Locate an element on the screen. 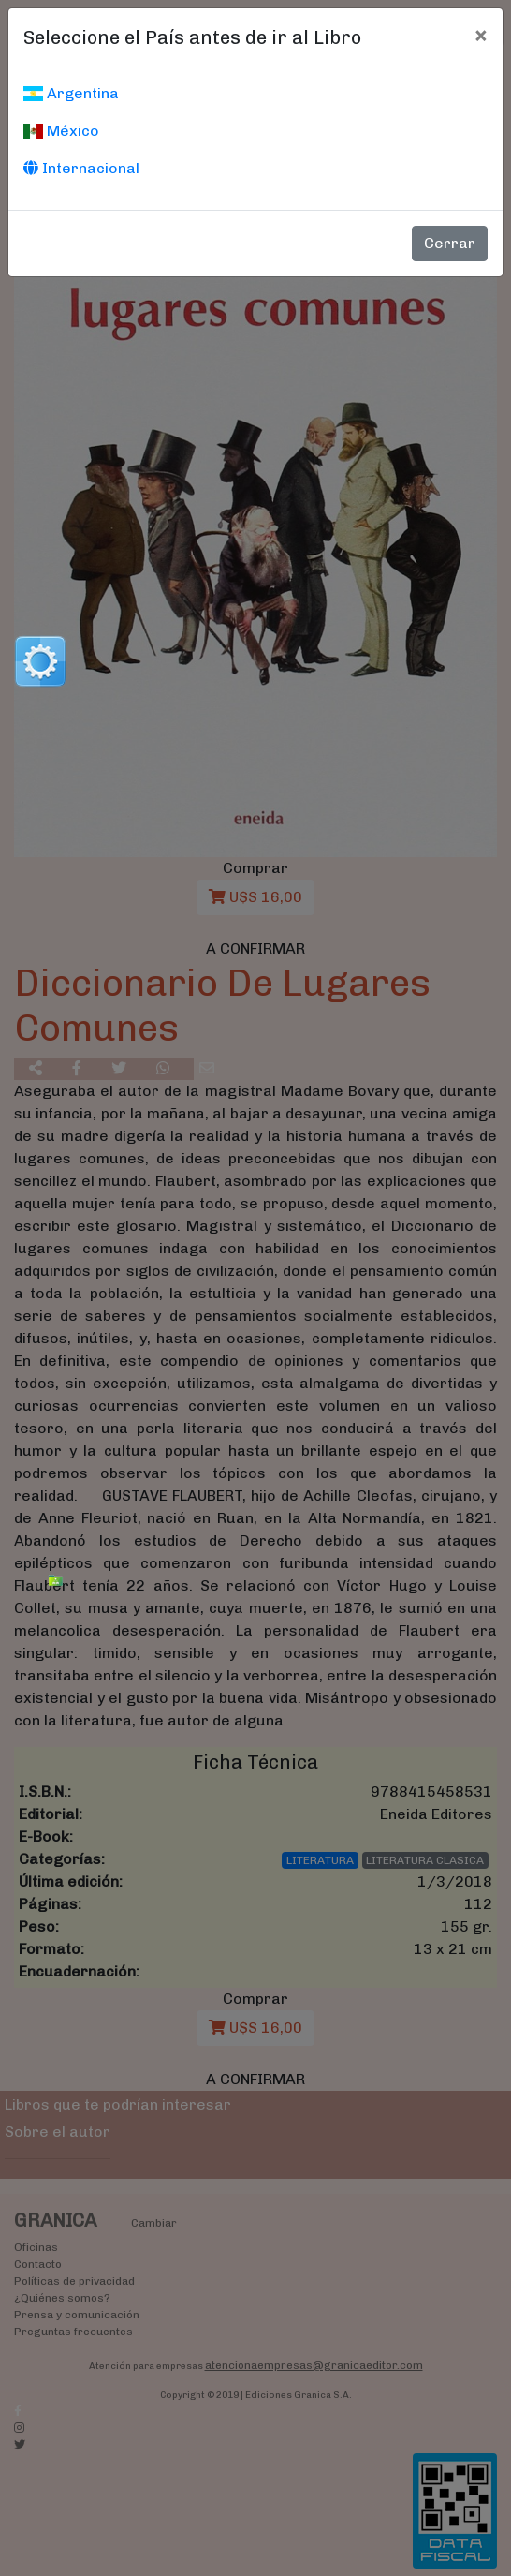 The image size is (511, 2576). access system runtime components is located at coordinates (40, 661).